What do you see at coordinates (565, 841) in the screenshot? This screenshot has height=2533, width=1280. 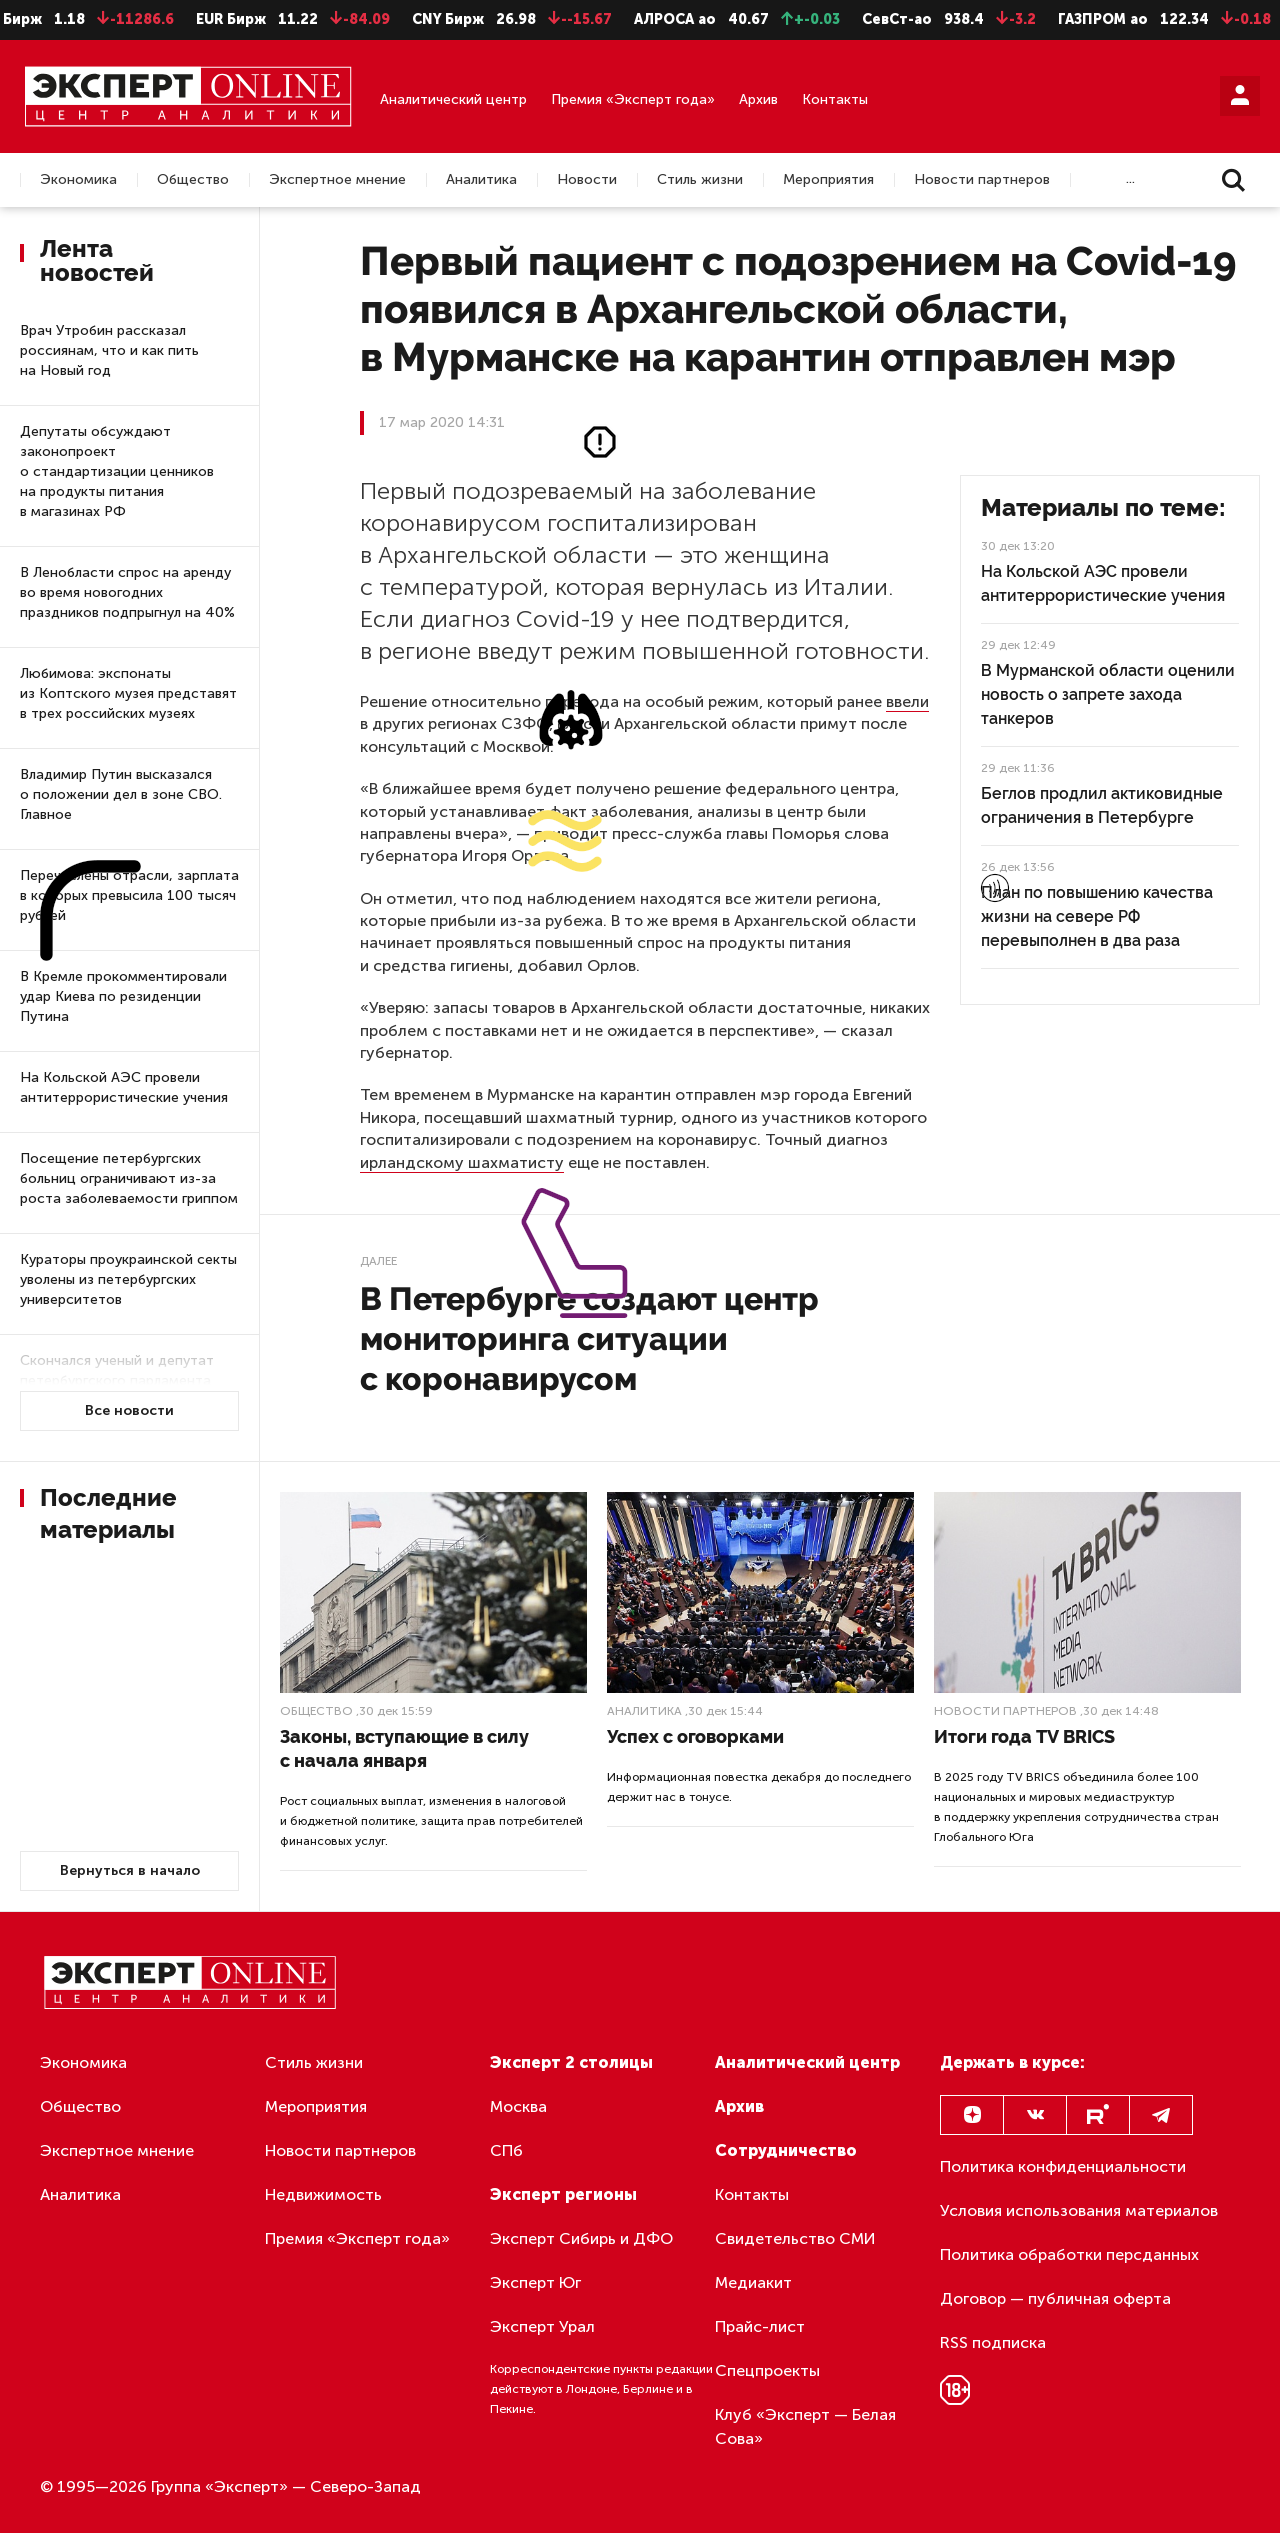 I see `indicates water or aquatic features` at bounding box center [565, 841].